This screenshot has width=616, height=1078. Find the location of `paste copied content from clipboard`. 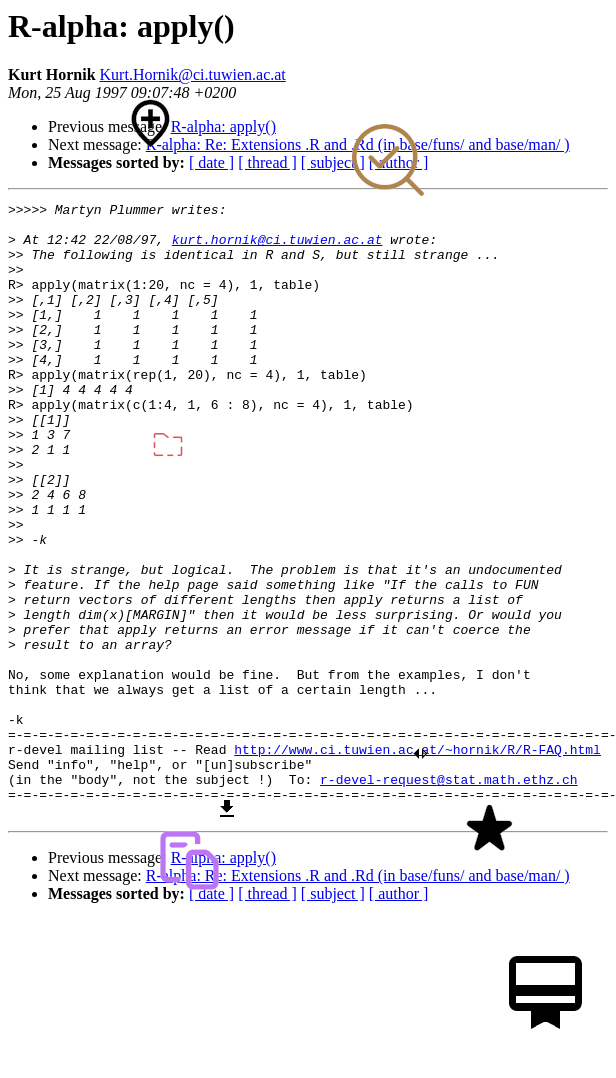

paste copied content from clipboard is located at coordinates (189, 860).